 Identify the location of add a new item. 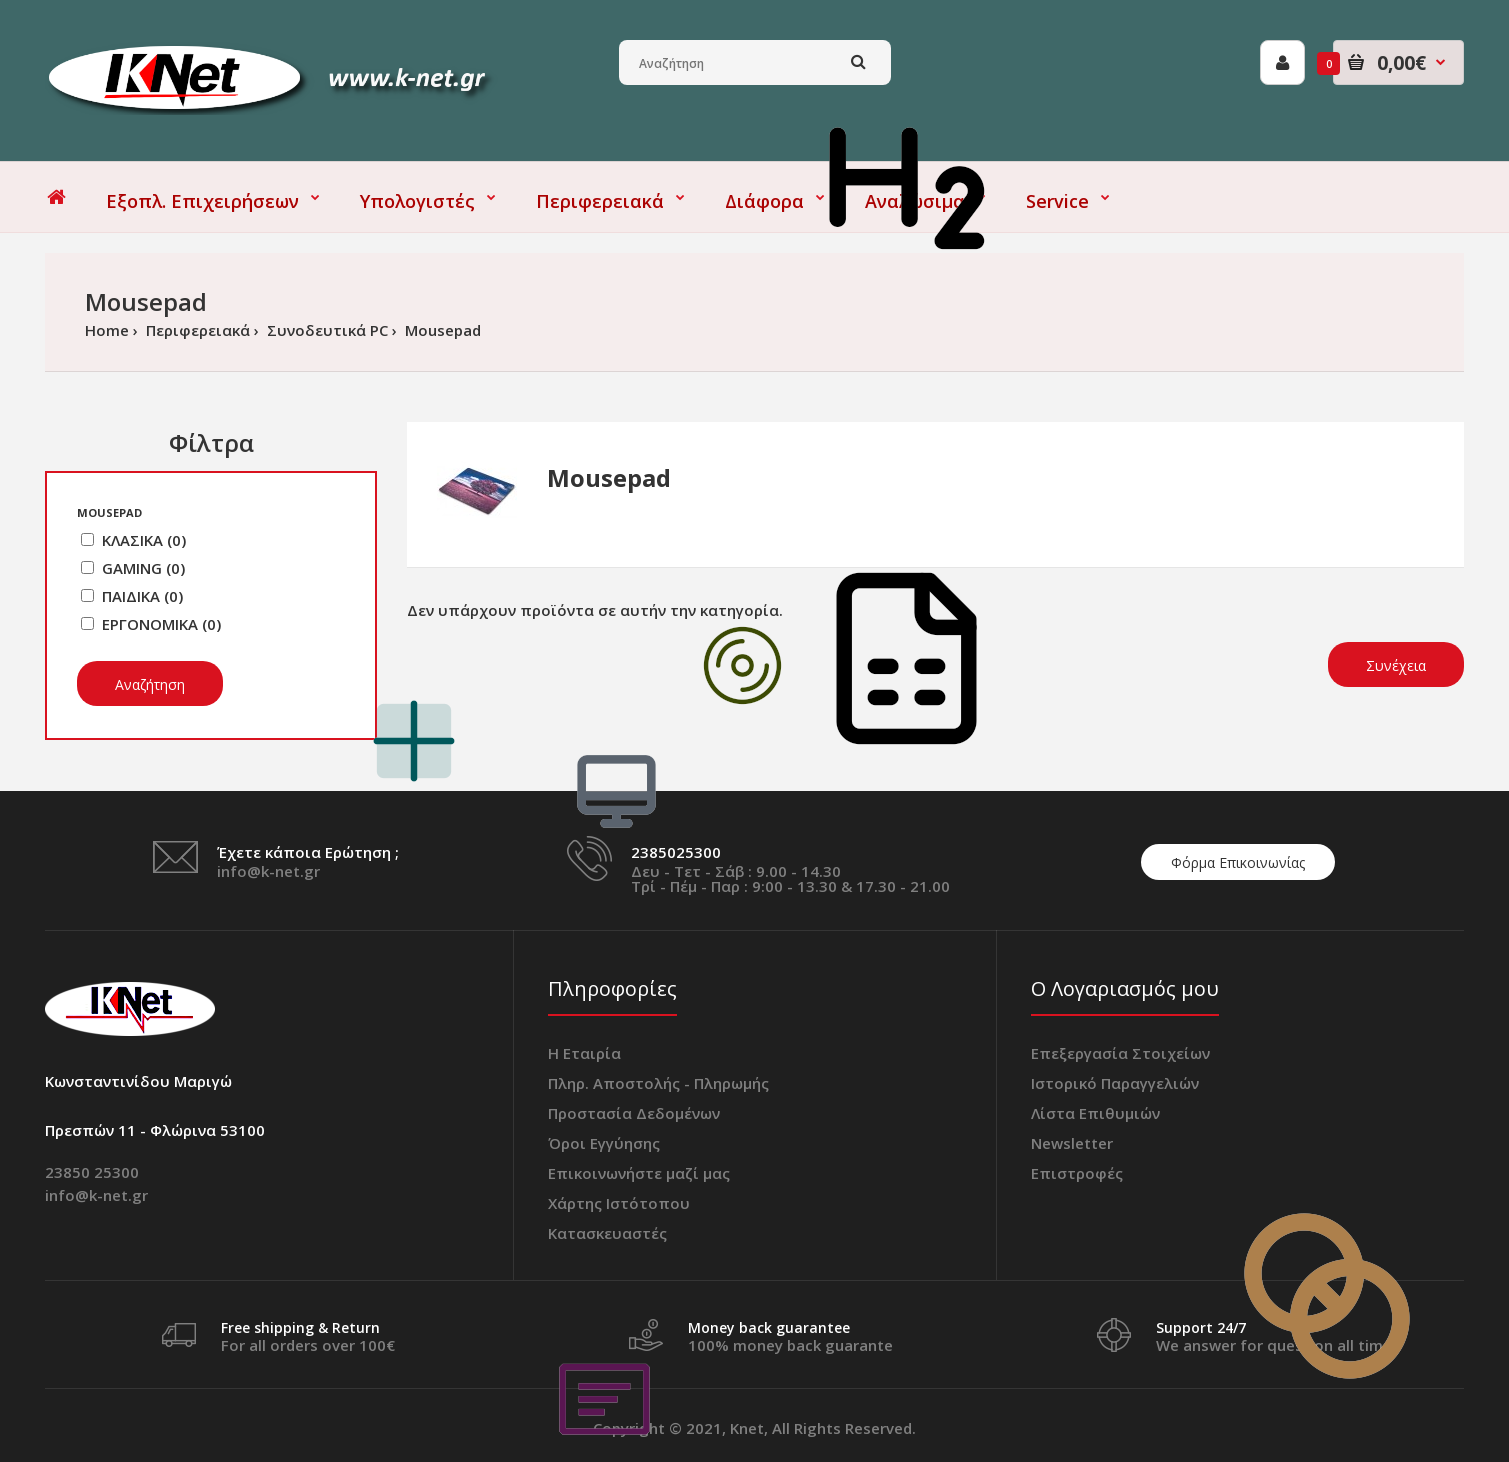
(414, 741).